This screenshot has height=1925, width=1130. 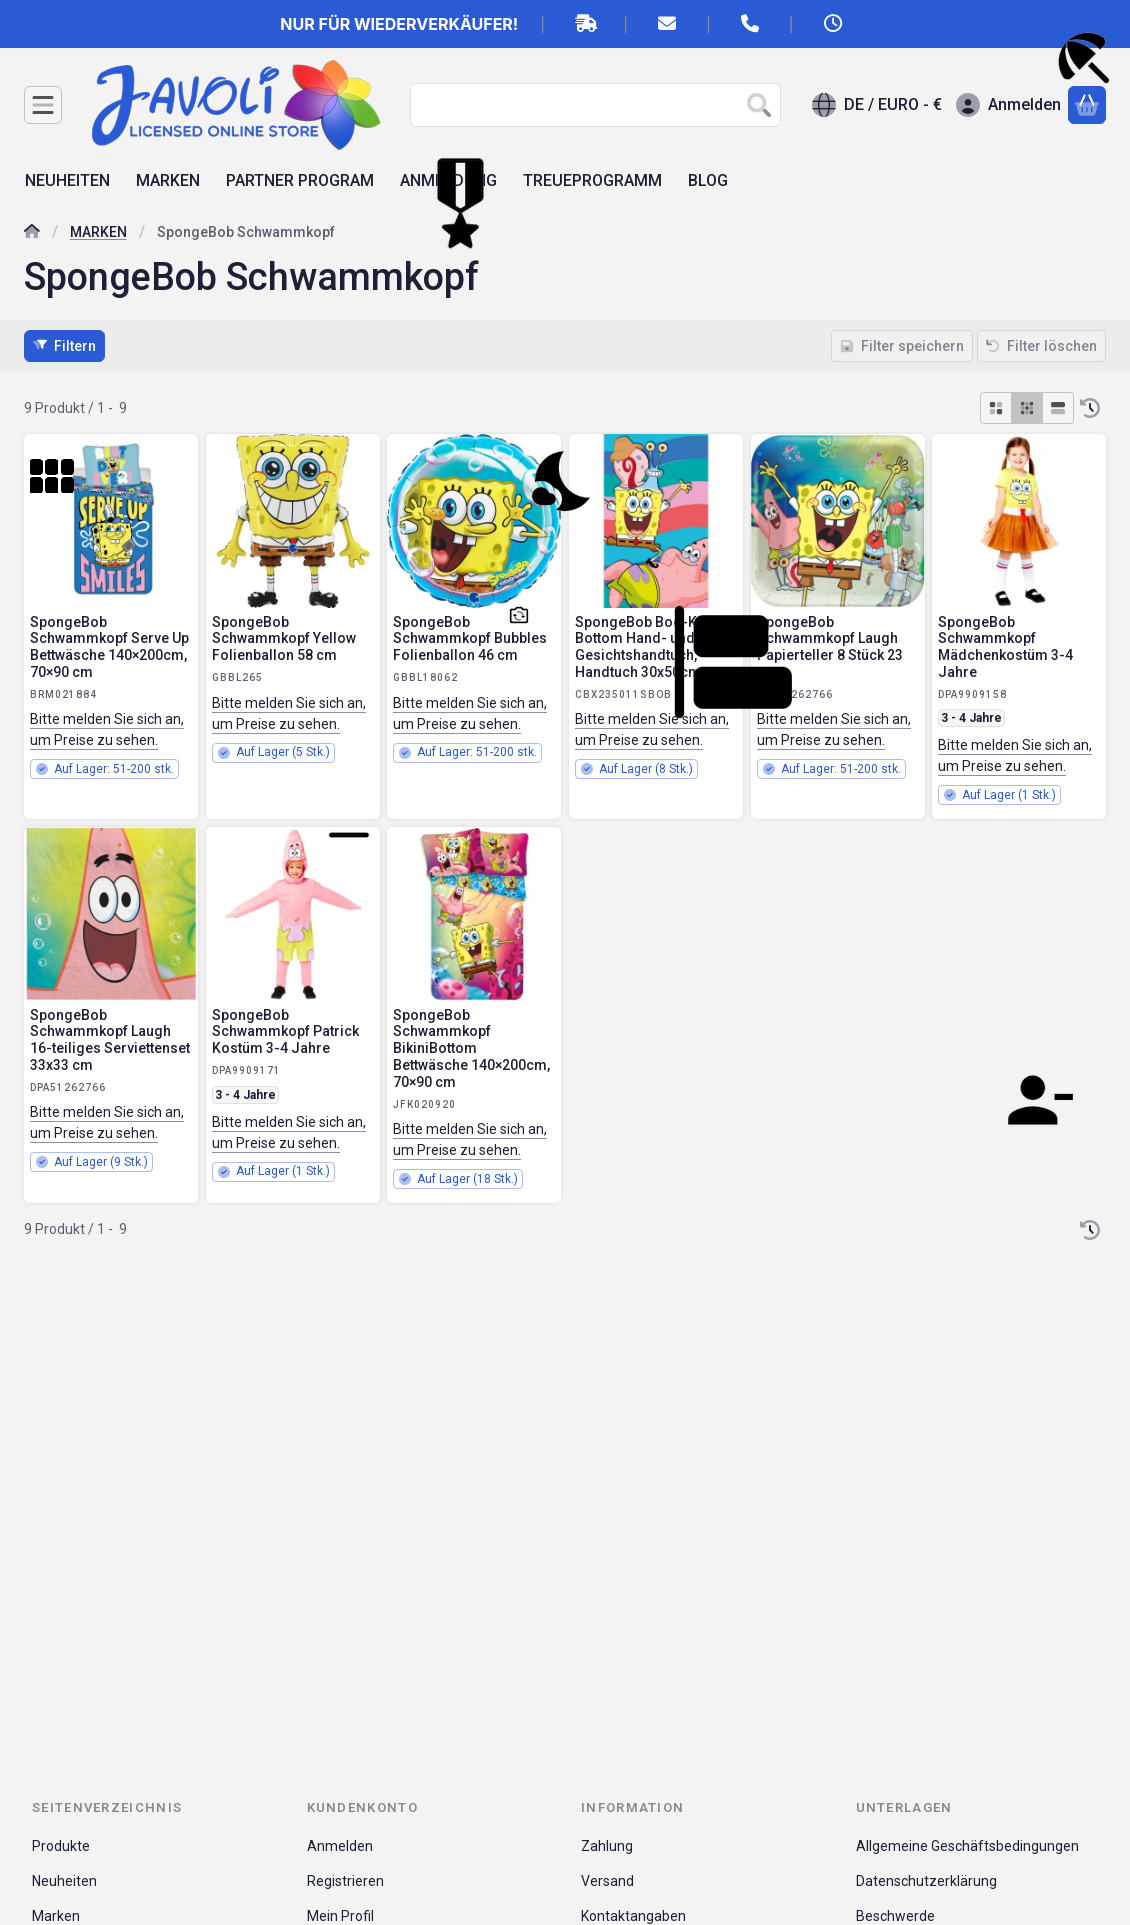 What do you see at coordinates (349, 835) in the screenshot?
I see `insert a horizontal divider line` at bounding box center [349, 835].